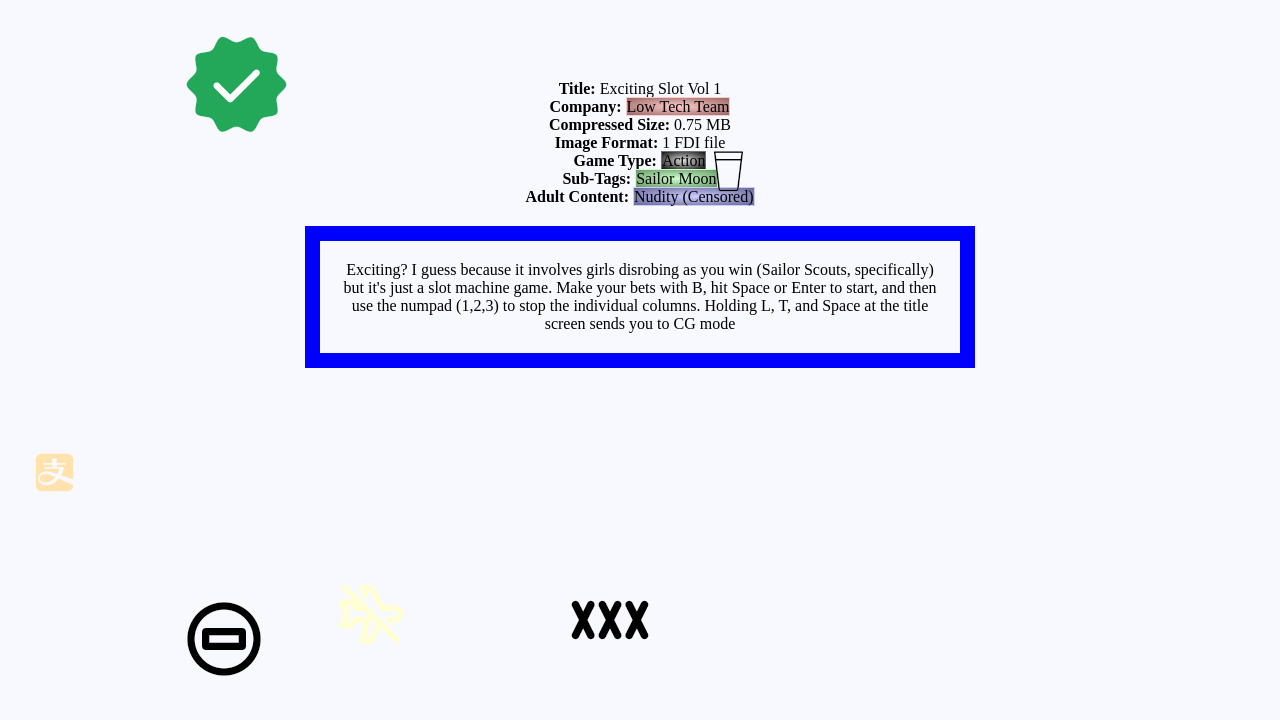 This screenshot has width=1280, height=720. Describe the element at coordinates (224, 639) in the screenshot. I see `remove or delete an item` at that location.